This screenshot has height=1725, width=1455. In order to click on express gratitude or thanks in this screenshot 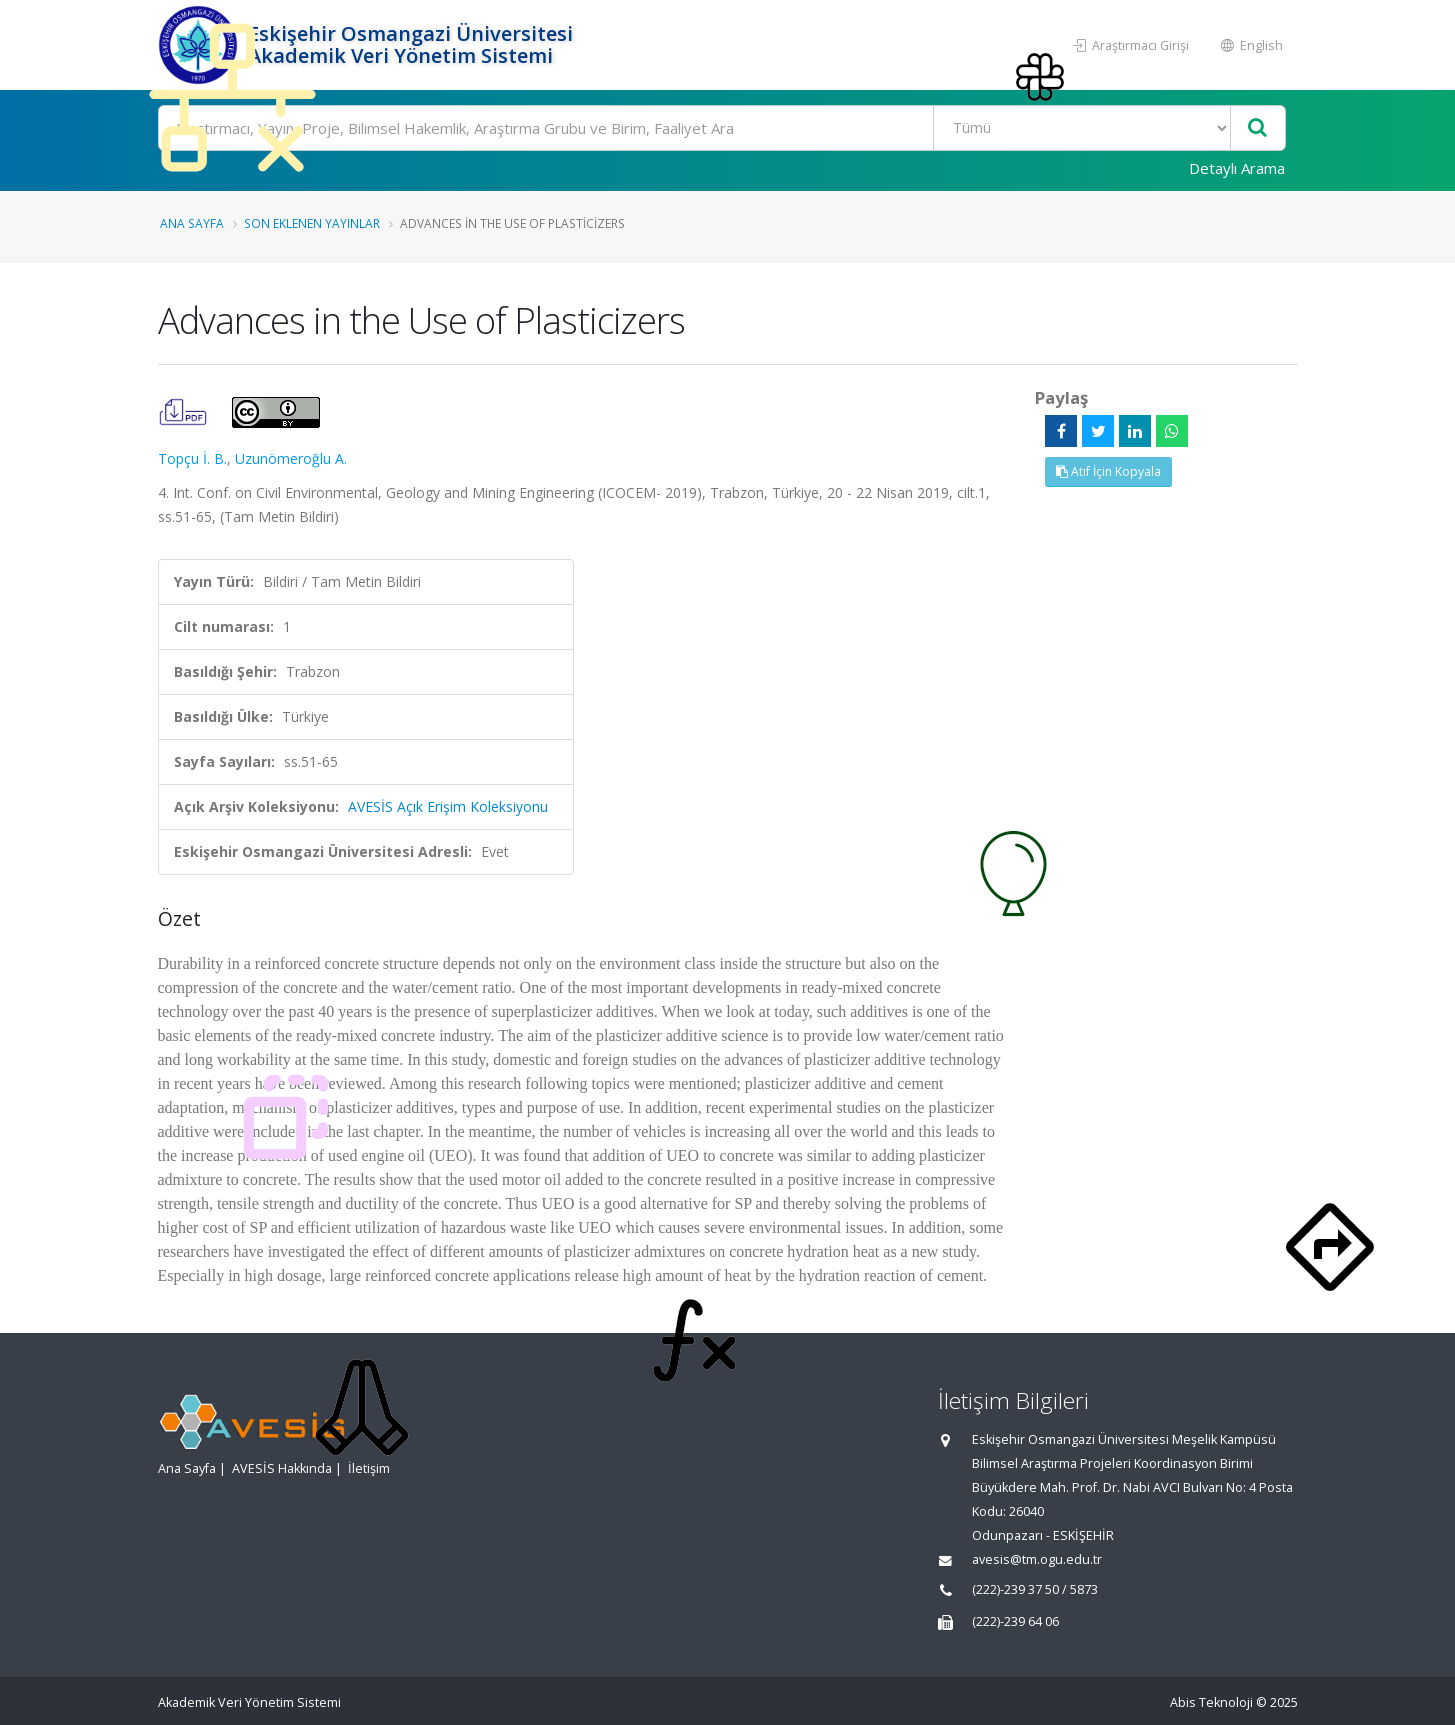, I will do `click(362, 1409)`.